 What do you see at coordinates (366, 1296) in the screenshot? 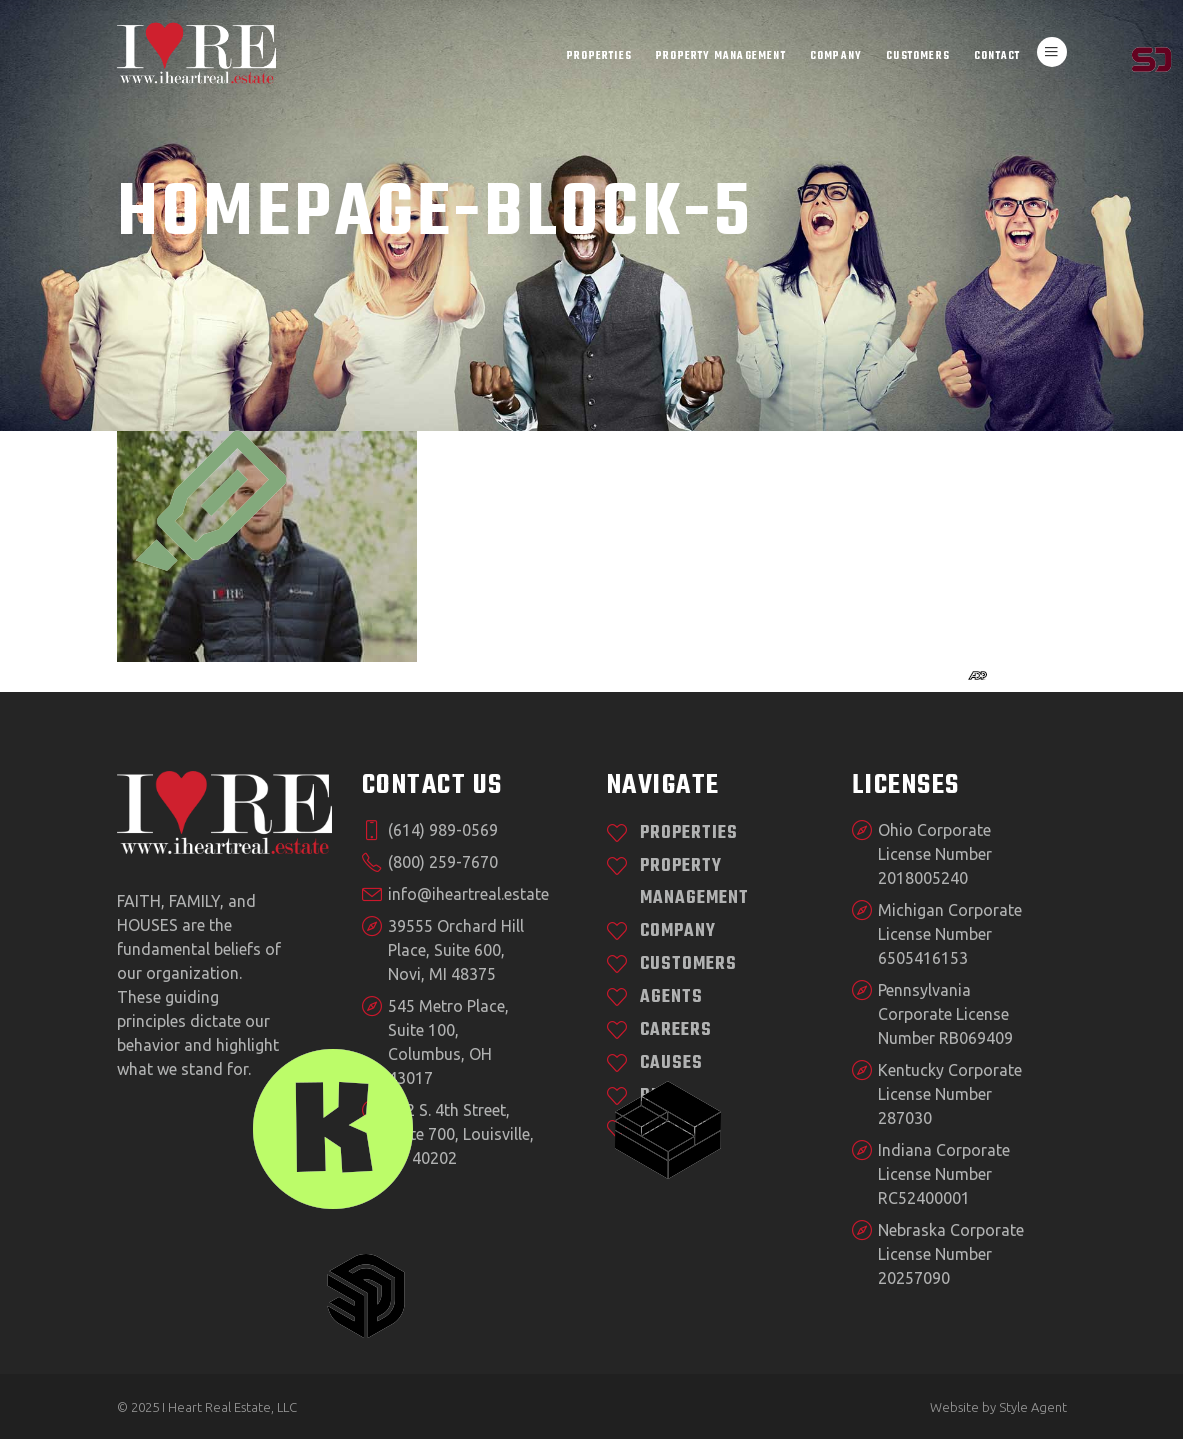
I see `open SketchUp 3D modeling application` at bounding box center [366, 1296].